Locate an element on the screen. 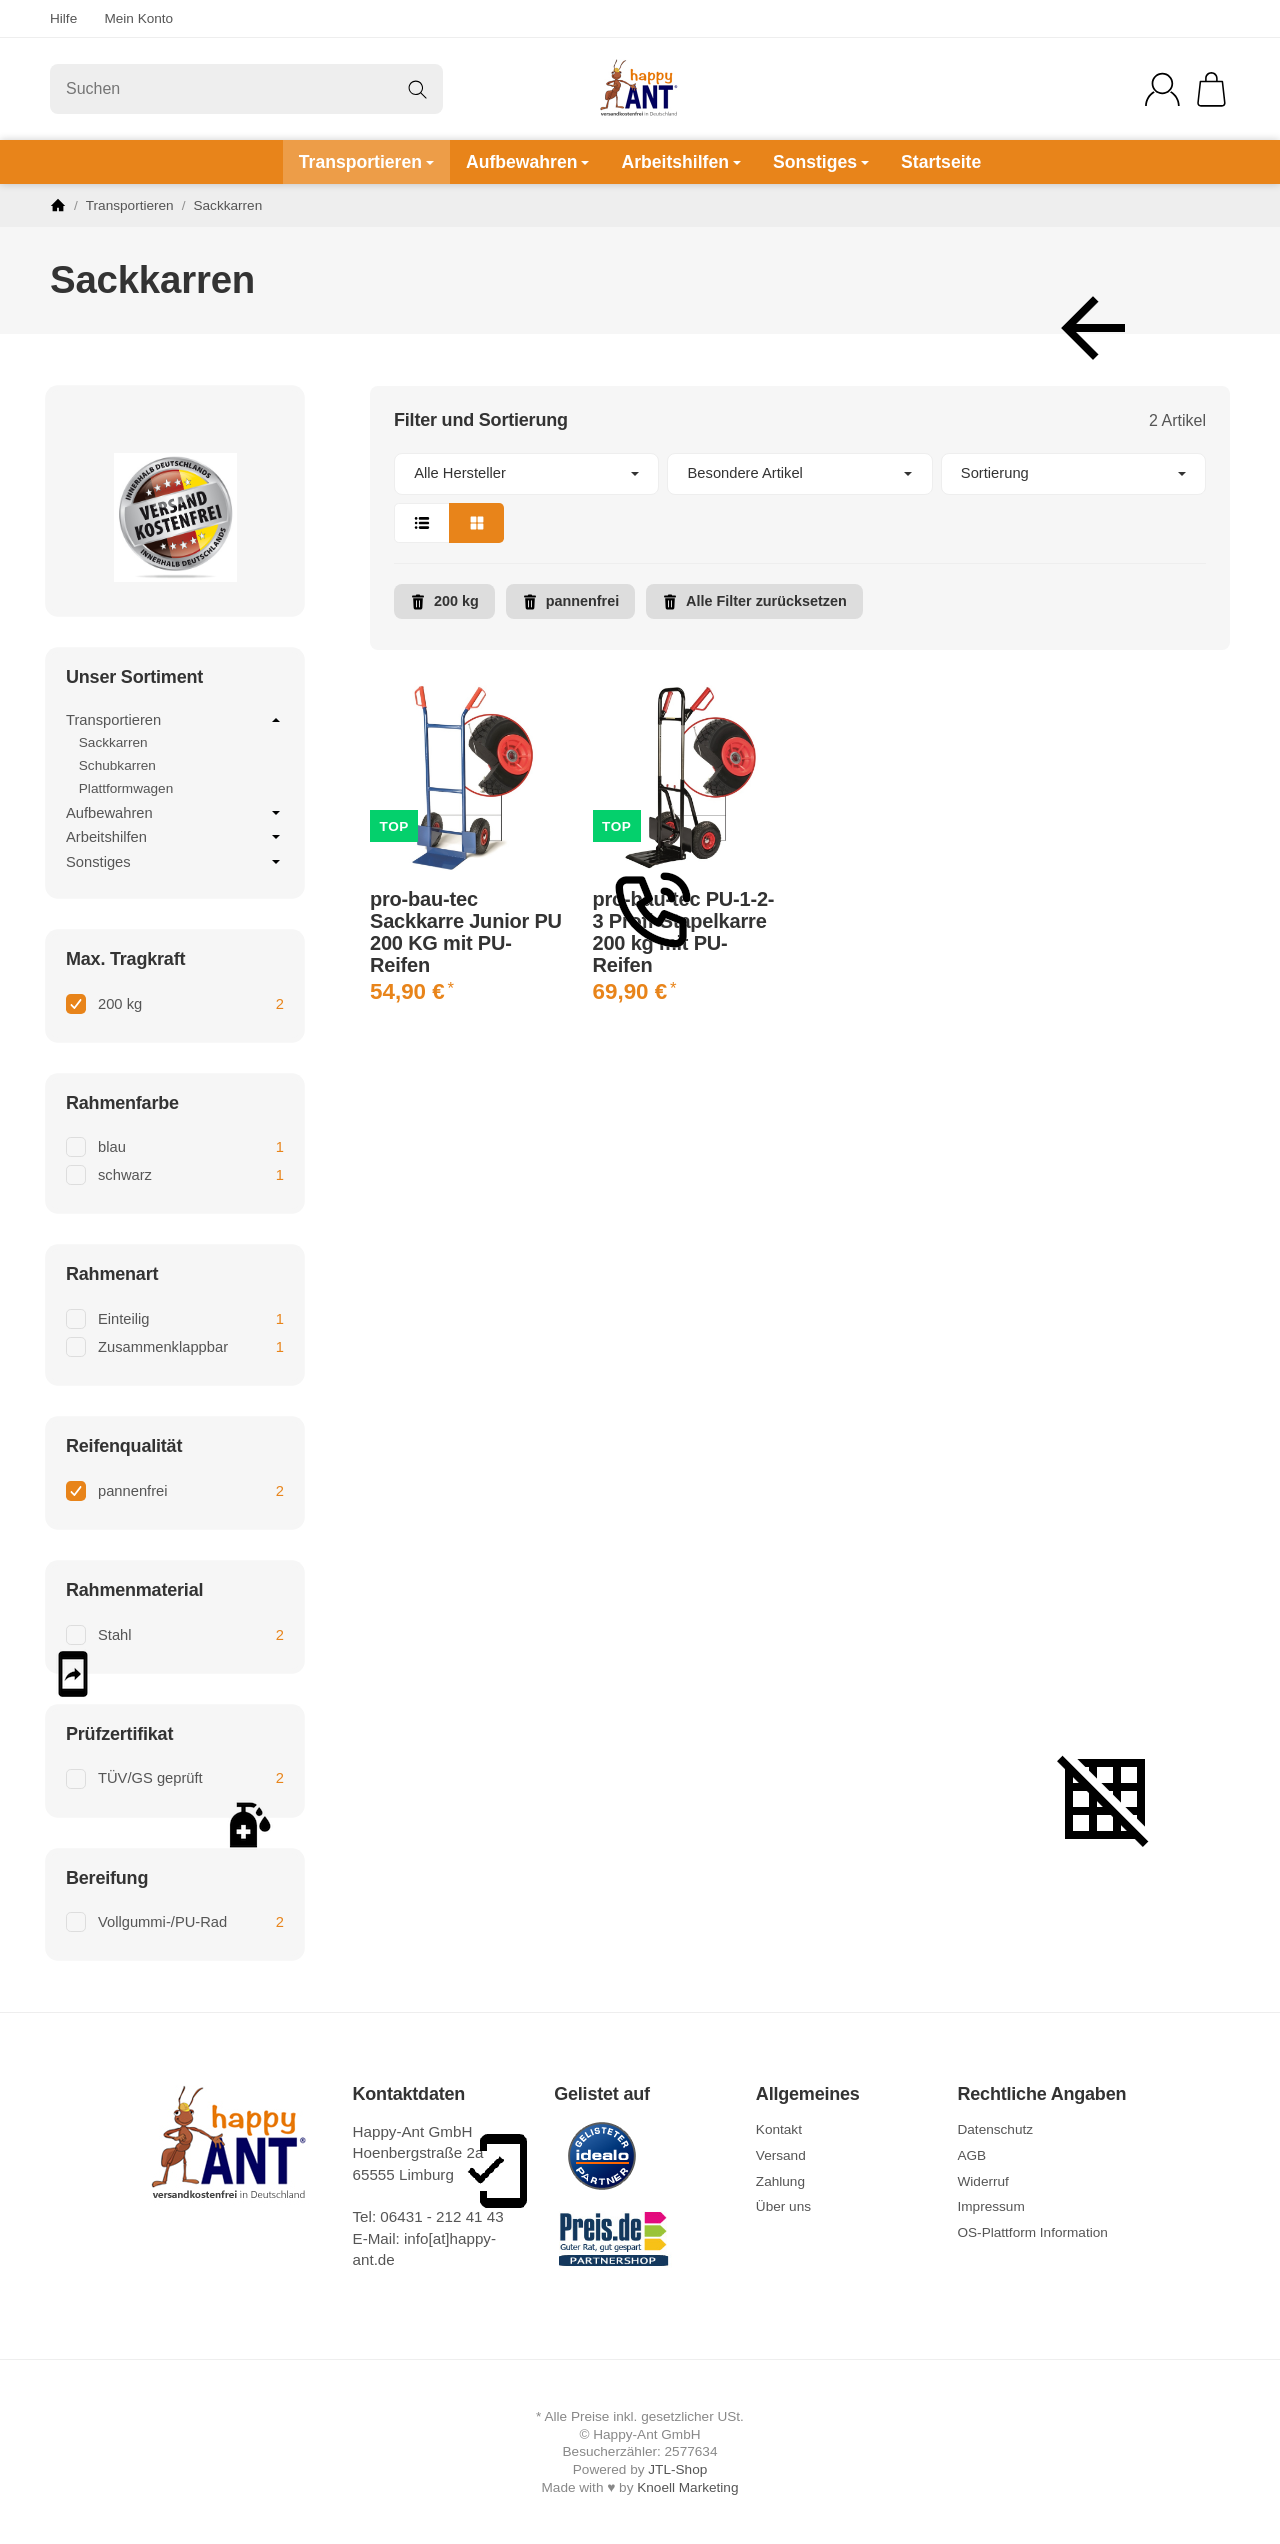 Image resolution: width=1280 pixels, height=2544 pixels. go back to the previous screen is located at coordinates (1093, 328).